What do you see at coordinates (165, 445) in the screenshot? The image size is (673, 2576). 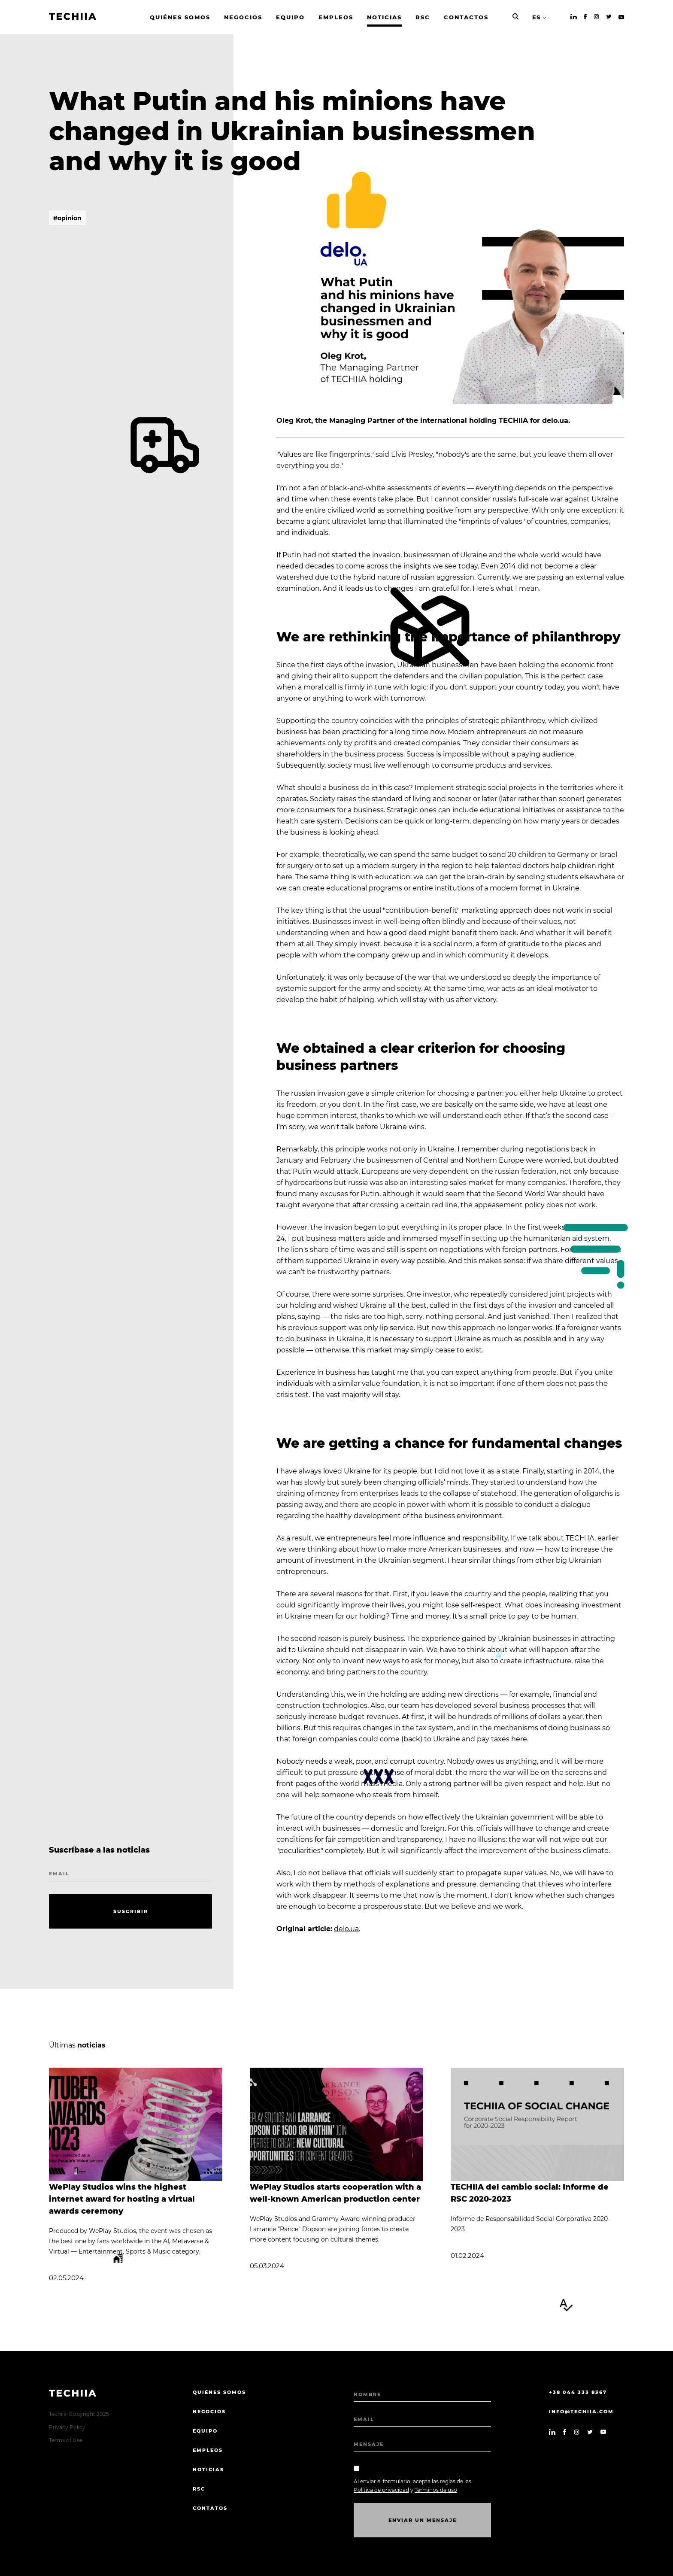 I see `access emergency medical services` at bounding box center [165, 445].